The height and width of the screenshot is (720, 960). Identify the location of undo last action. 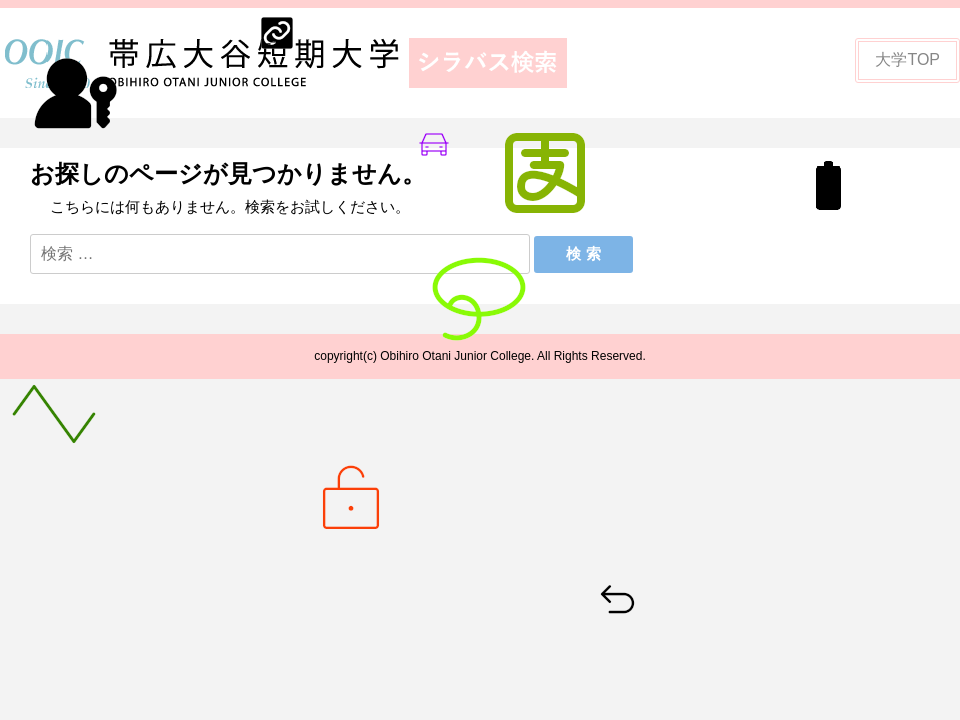
(617, 600).